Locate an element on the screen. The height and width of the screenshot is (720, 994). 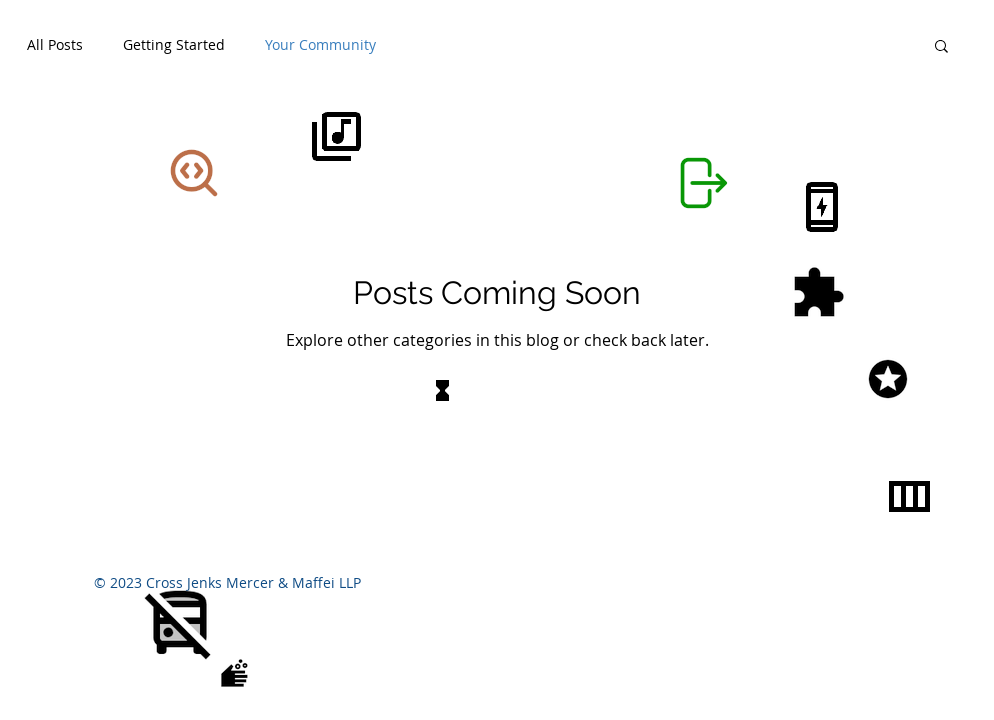
view favorites or starred items is located at coordinates (888, 379).